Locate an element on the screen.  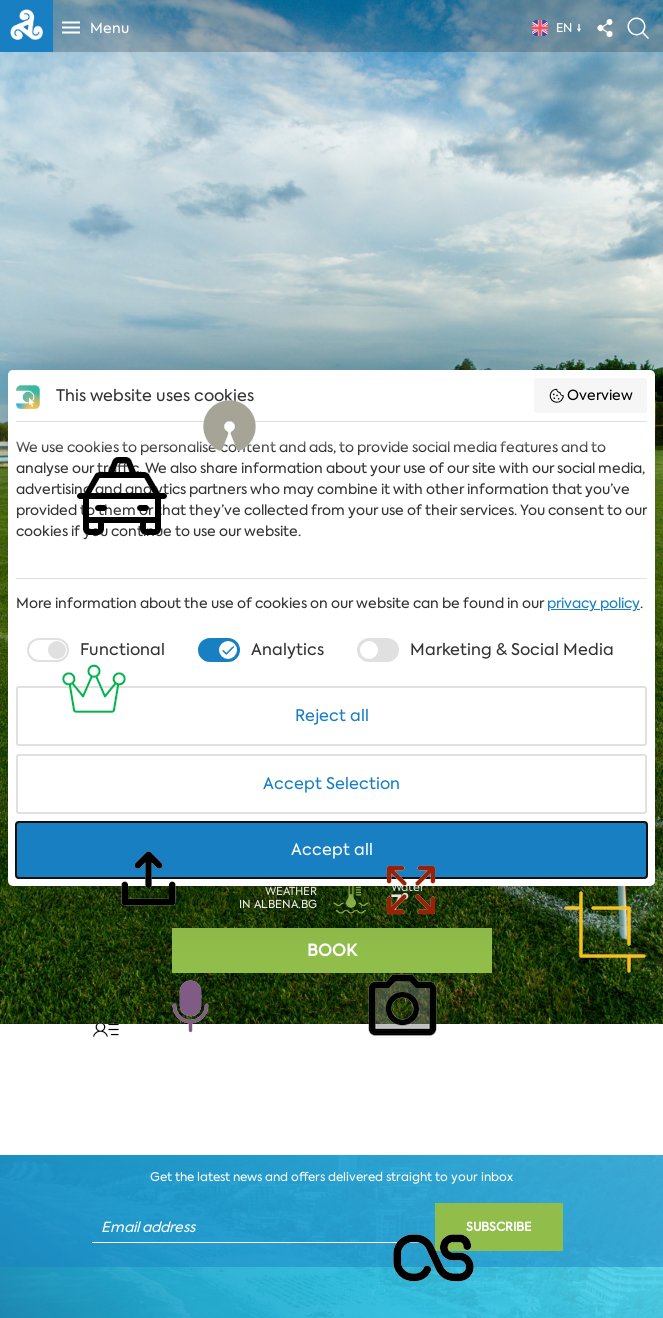
request a taxi or cab ride is located at coordinates (122, 502).